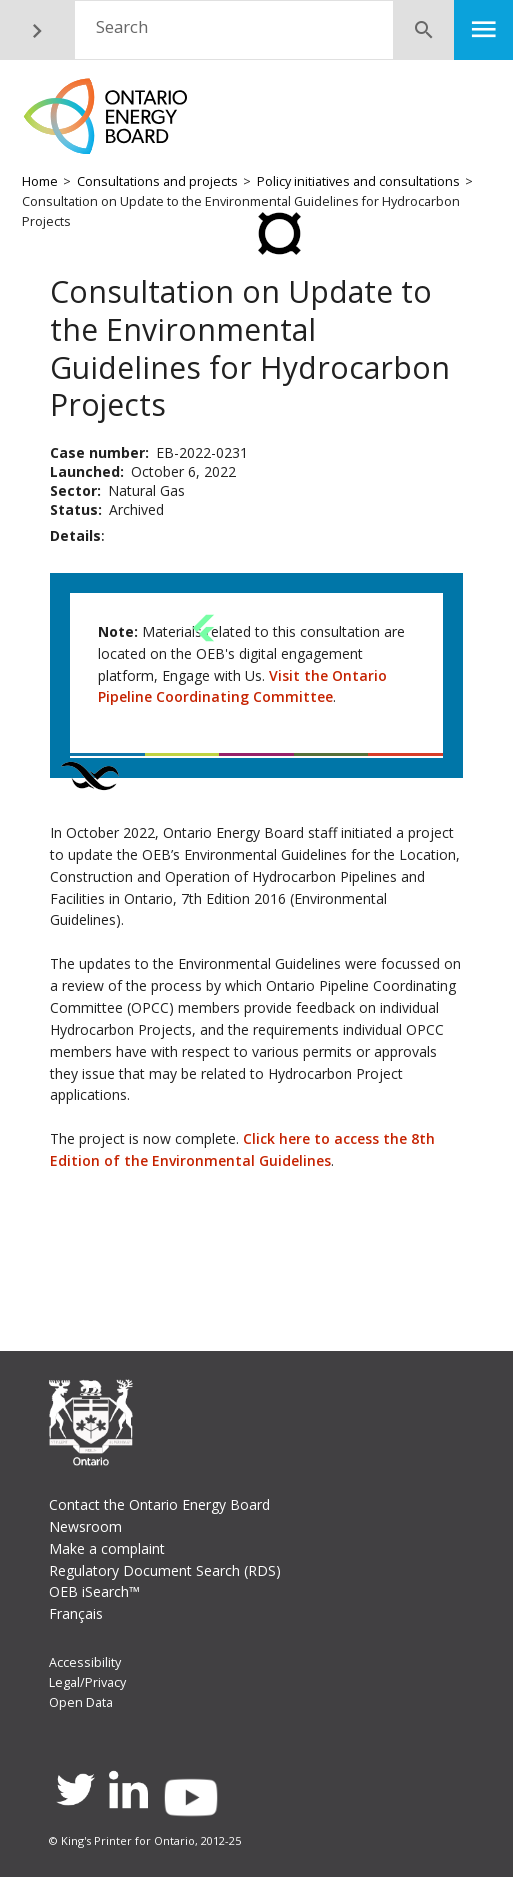 The width and height of the screenshot is (513, 1877). What do you see at coordinates (204, 628) in the screenshot?
I see `Flutter framework logo` at bounding box center [204, 628].